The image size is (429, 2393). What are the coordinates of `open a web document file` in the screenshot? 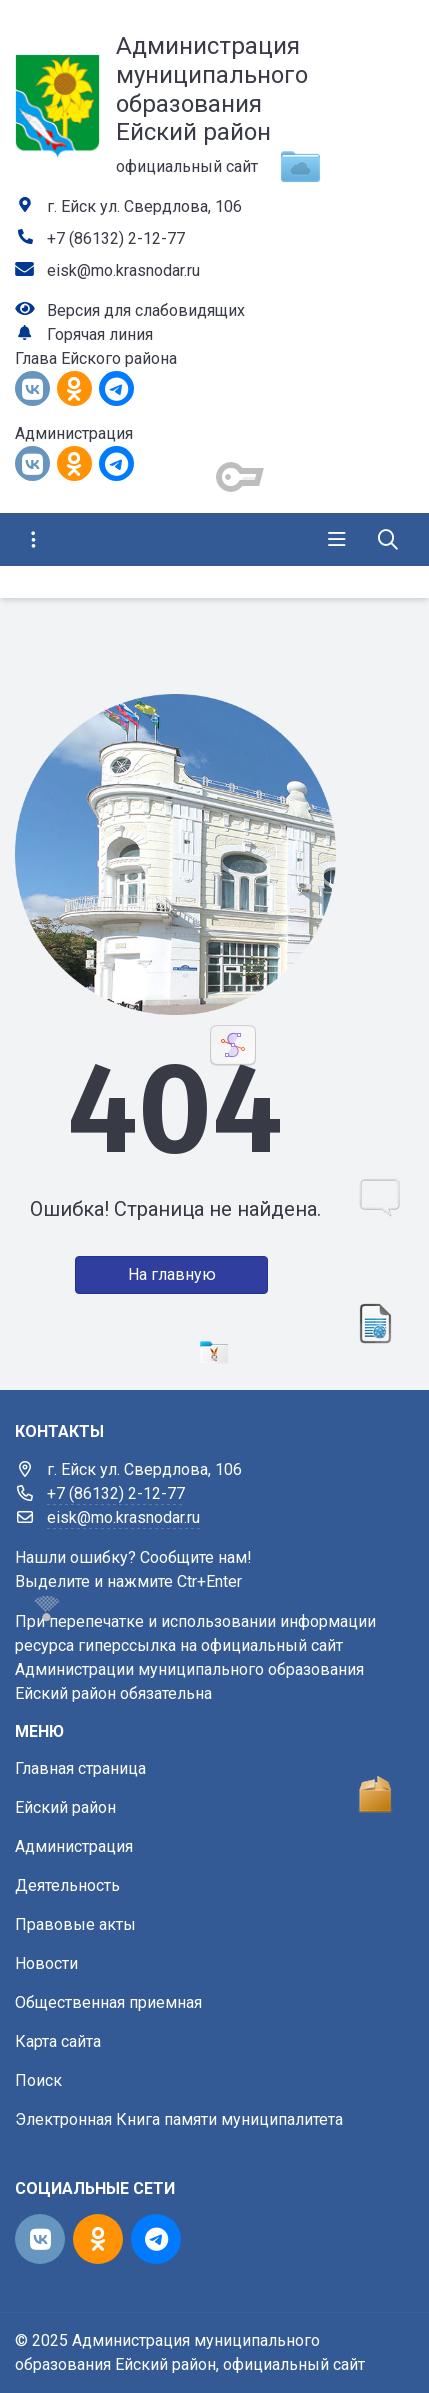 It's located at (375, 1323).